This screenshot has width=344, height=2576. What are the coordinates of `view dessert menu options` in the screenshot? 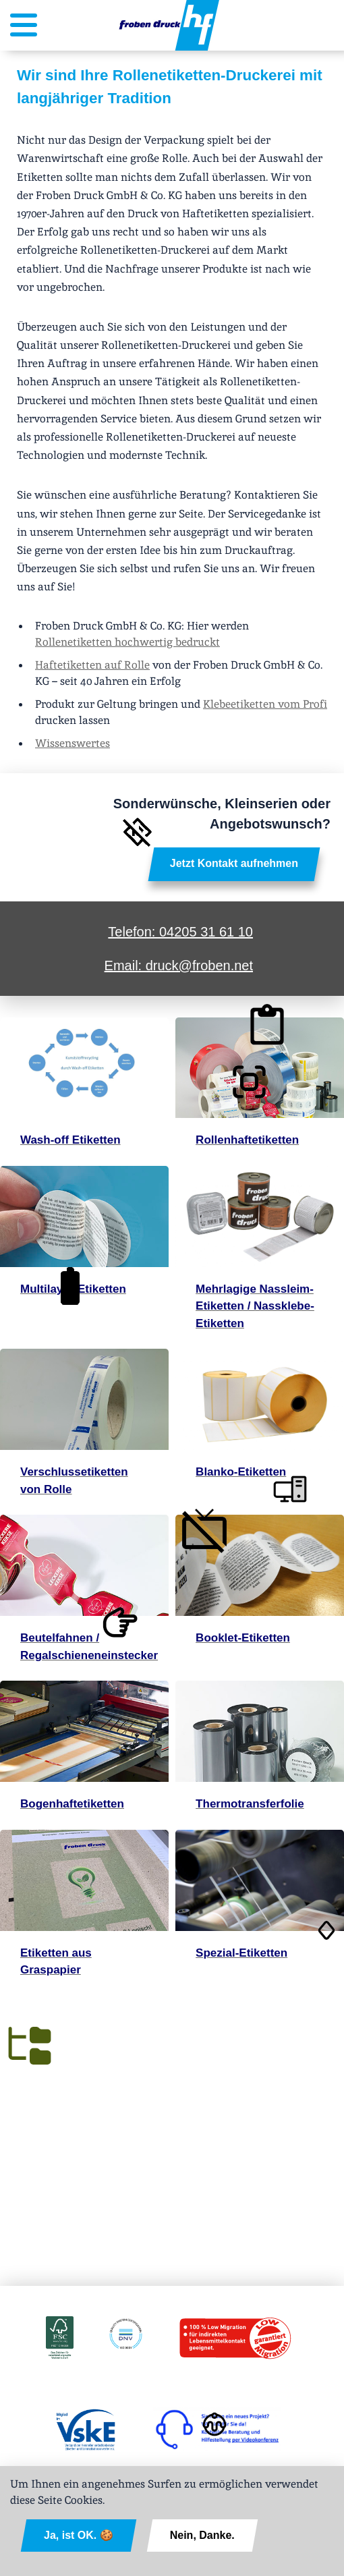 It's located at (214, 2424).